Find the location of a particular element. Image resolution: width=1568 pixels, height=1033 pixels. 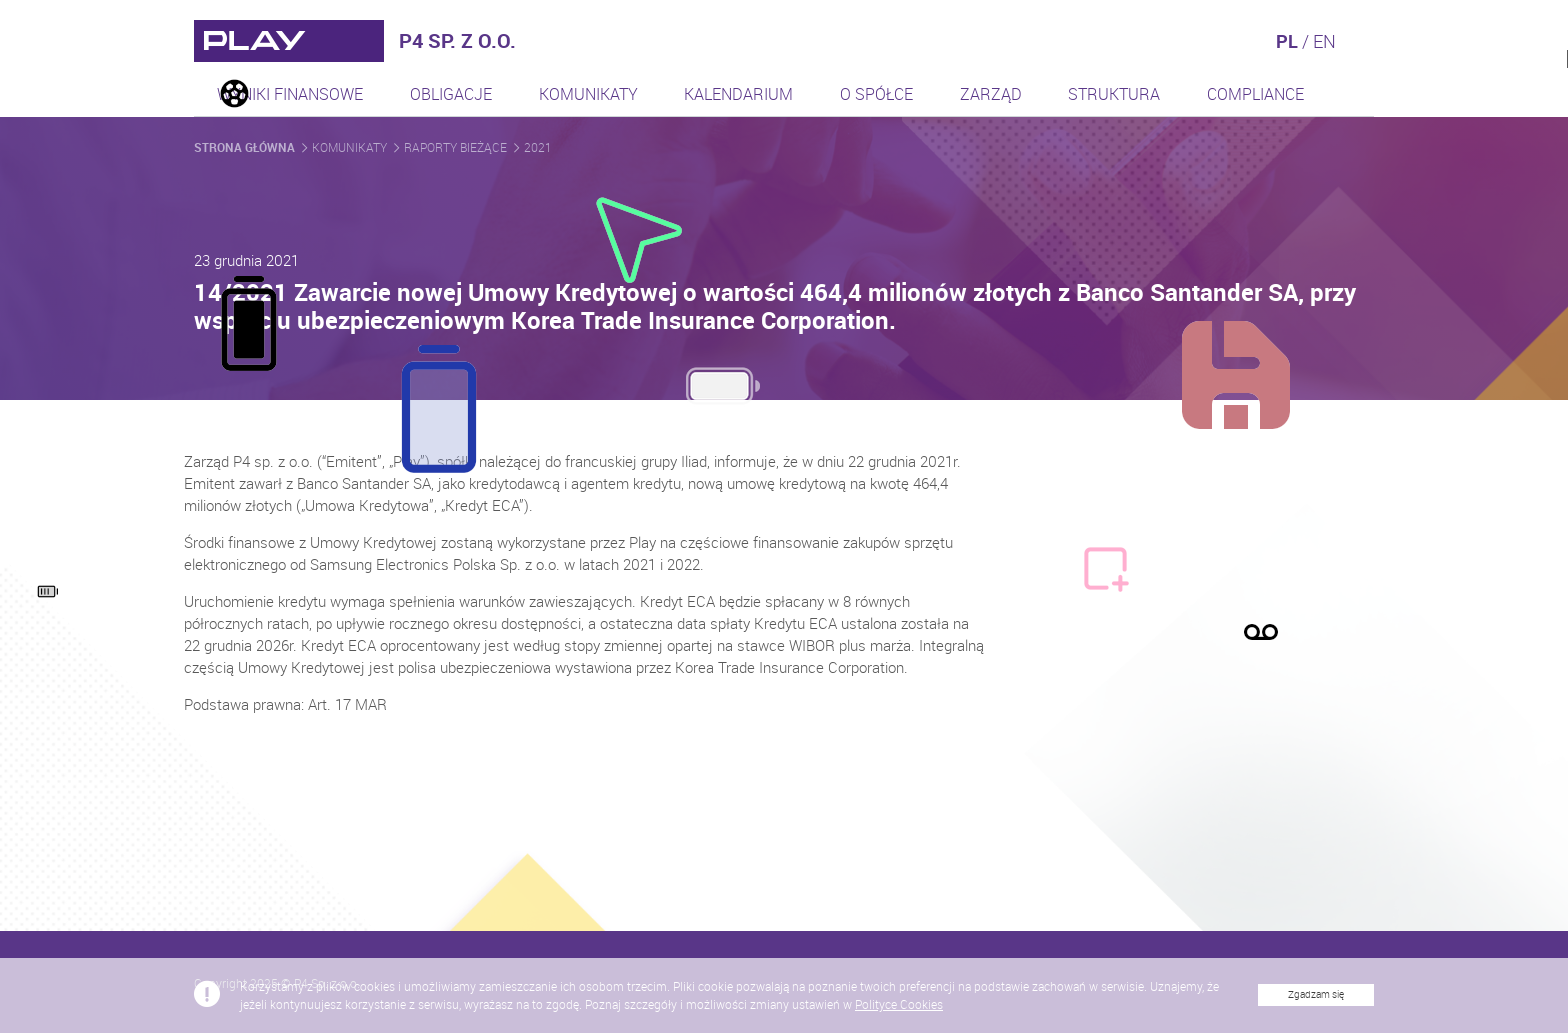

tap to navigate to a destination is located at coordinates (632, 233).